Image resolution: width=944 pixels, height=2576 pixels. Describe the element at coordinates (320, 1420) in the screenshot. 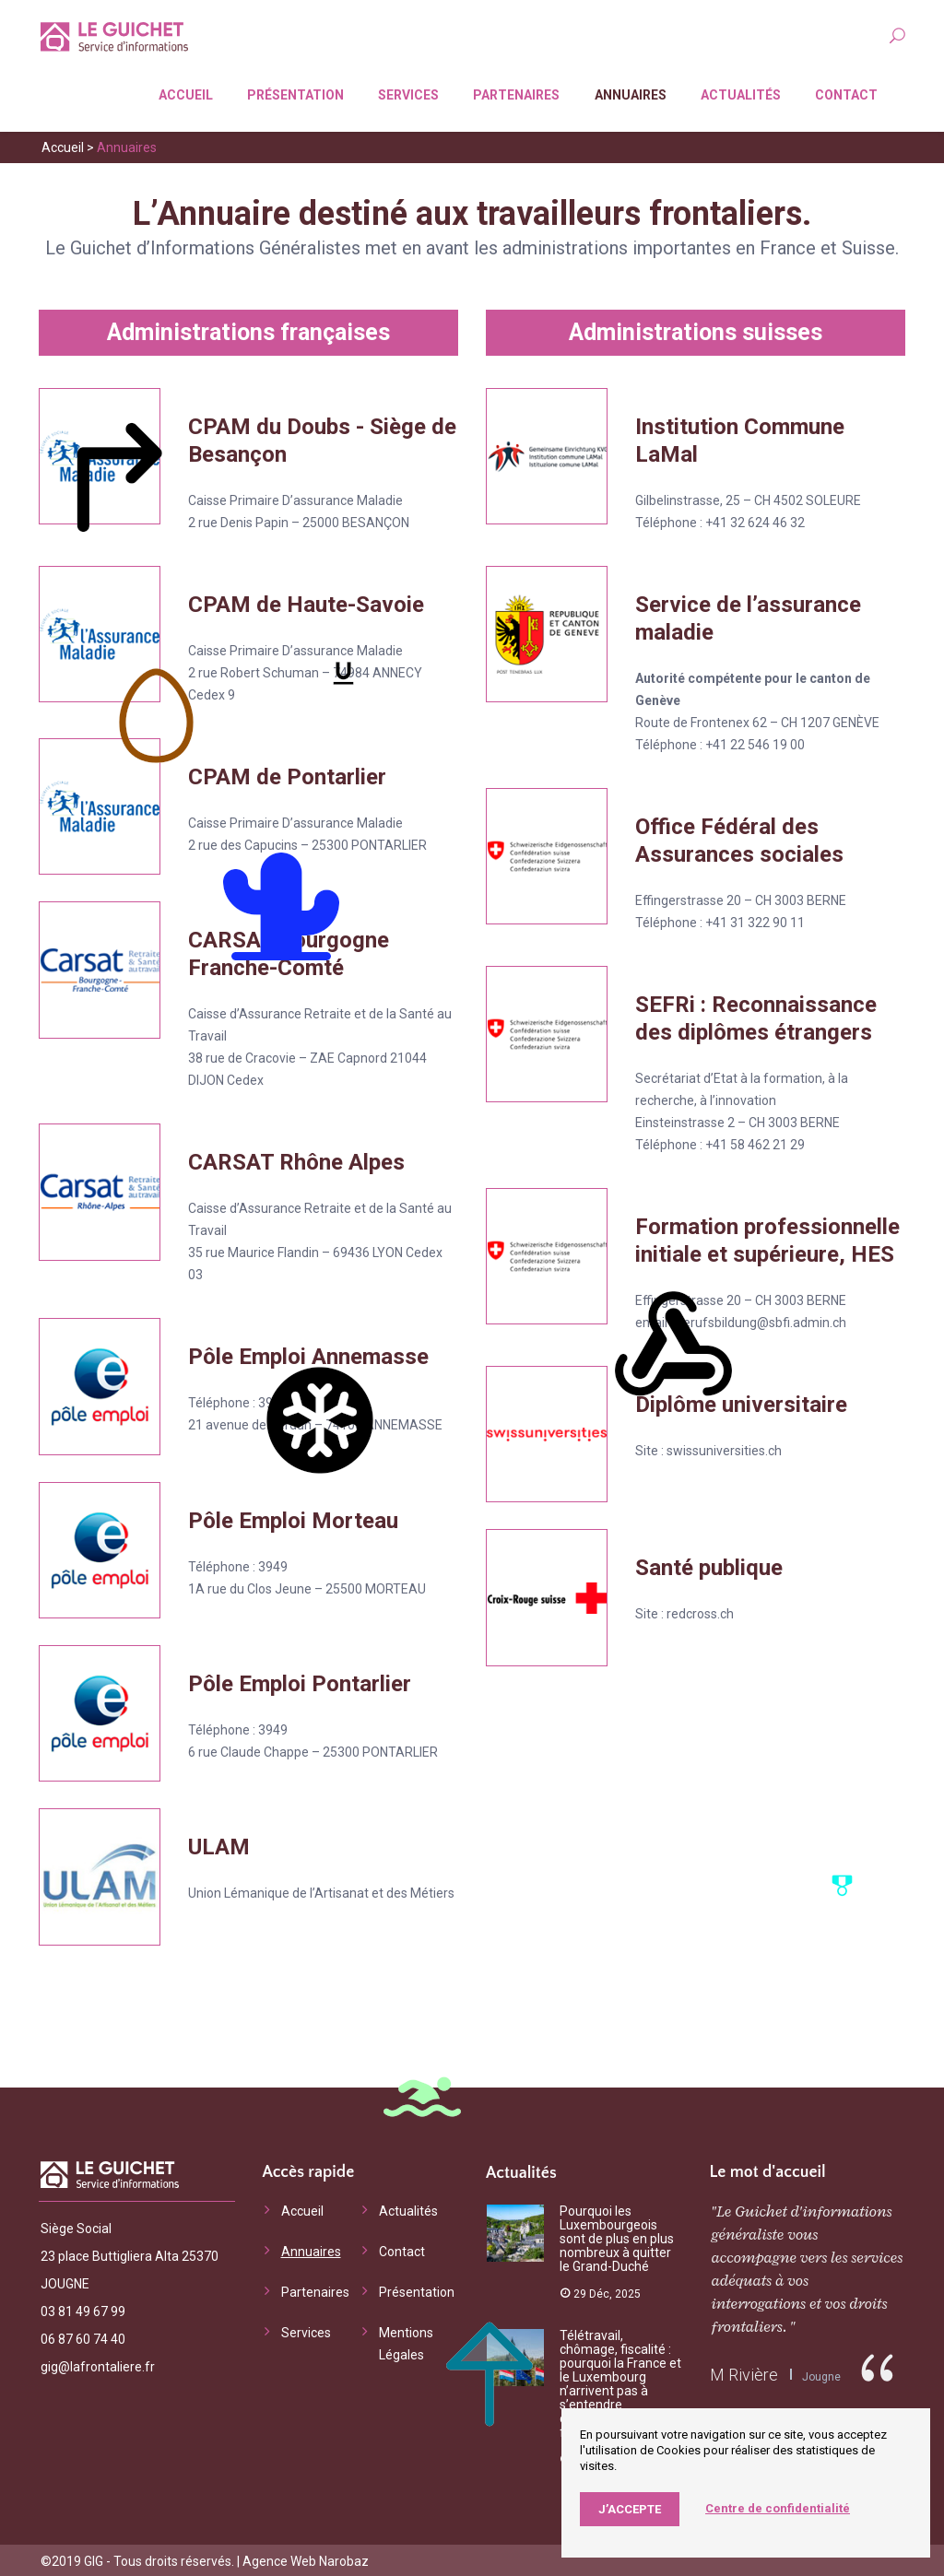

I see `toggle cooling or air conditioning mode` at that location.